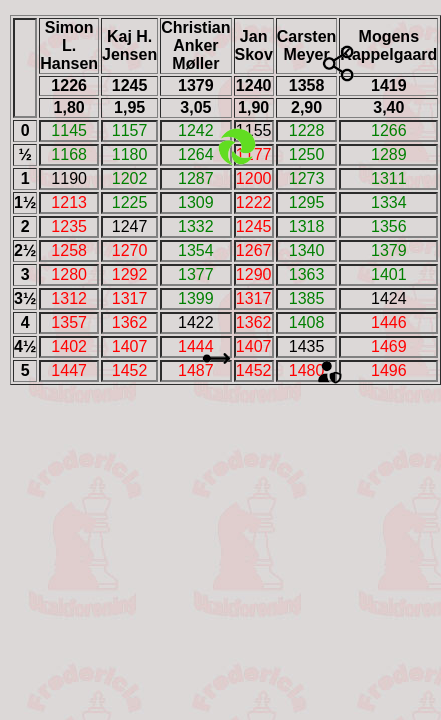  What do you see at coordinates (237, 147) in the screenshot?
I see `open microsoft edge browser` at bounding box center [237, 147].